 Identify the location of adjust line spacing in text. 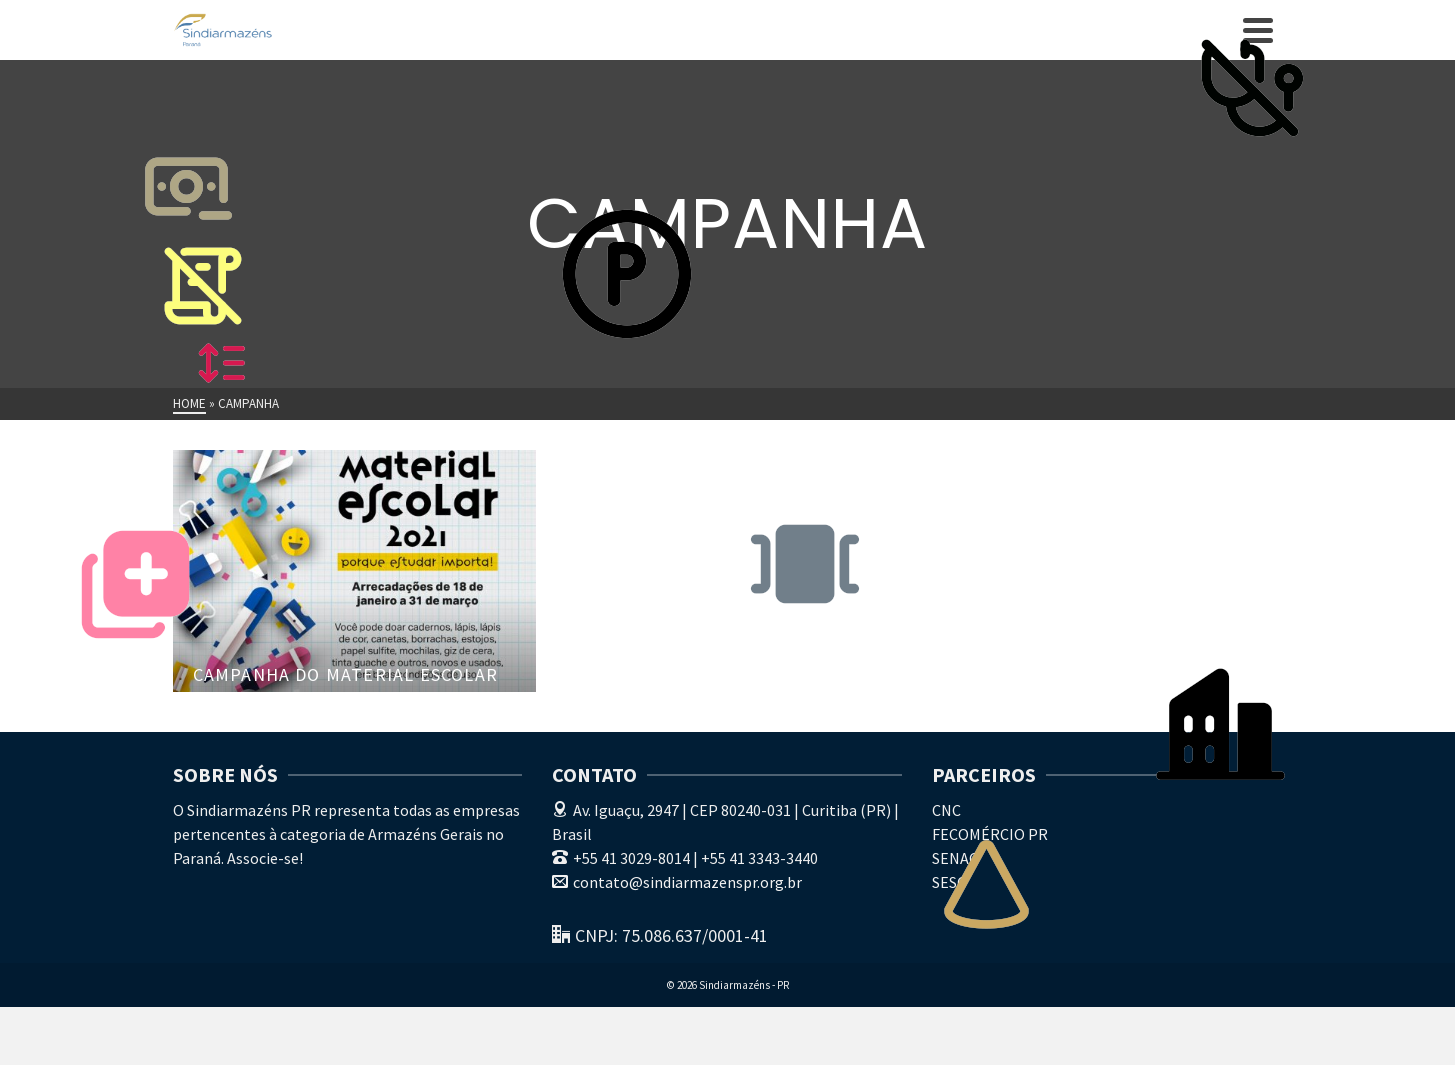
(223, 363).